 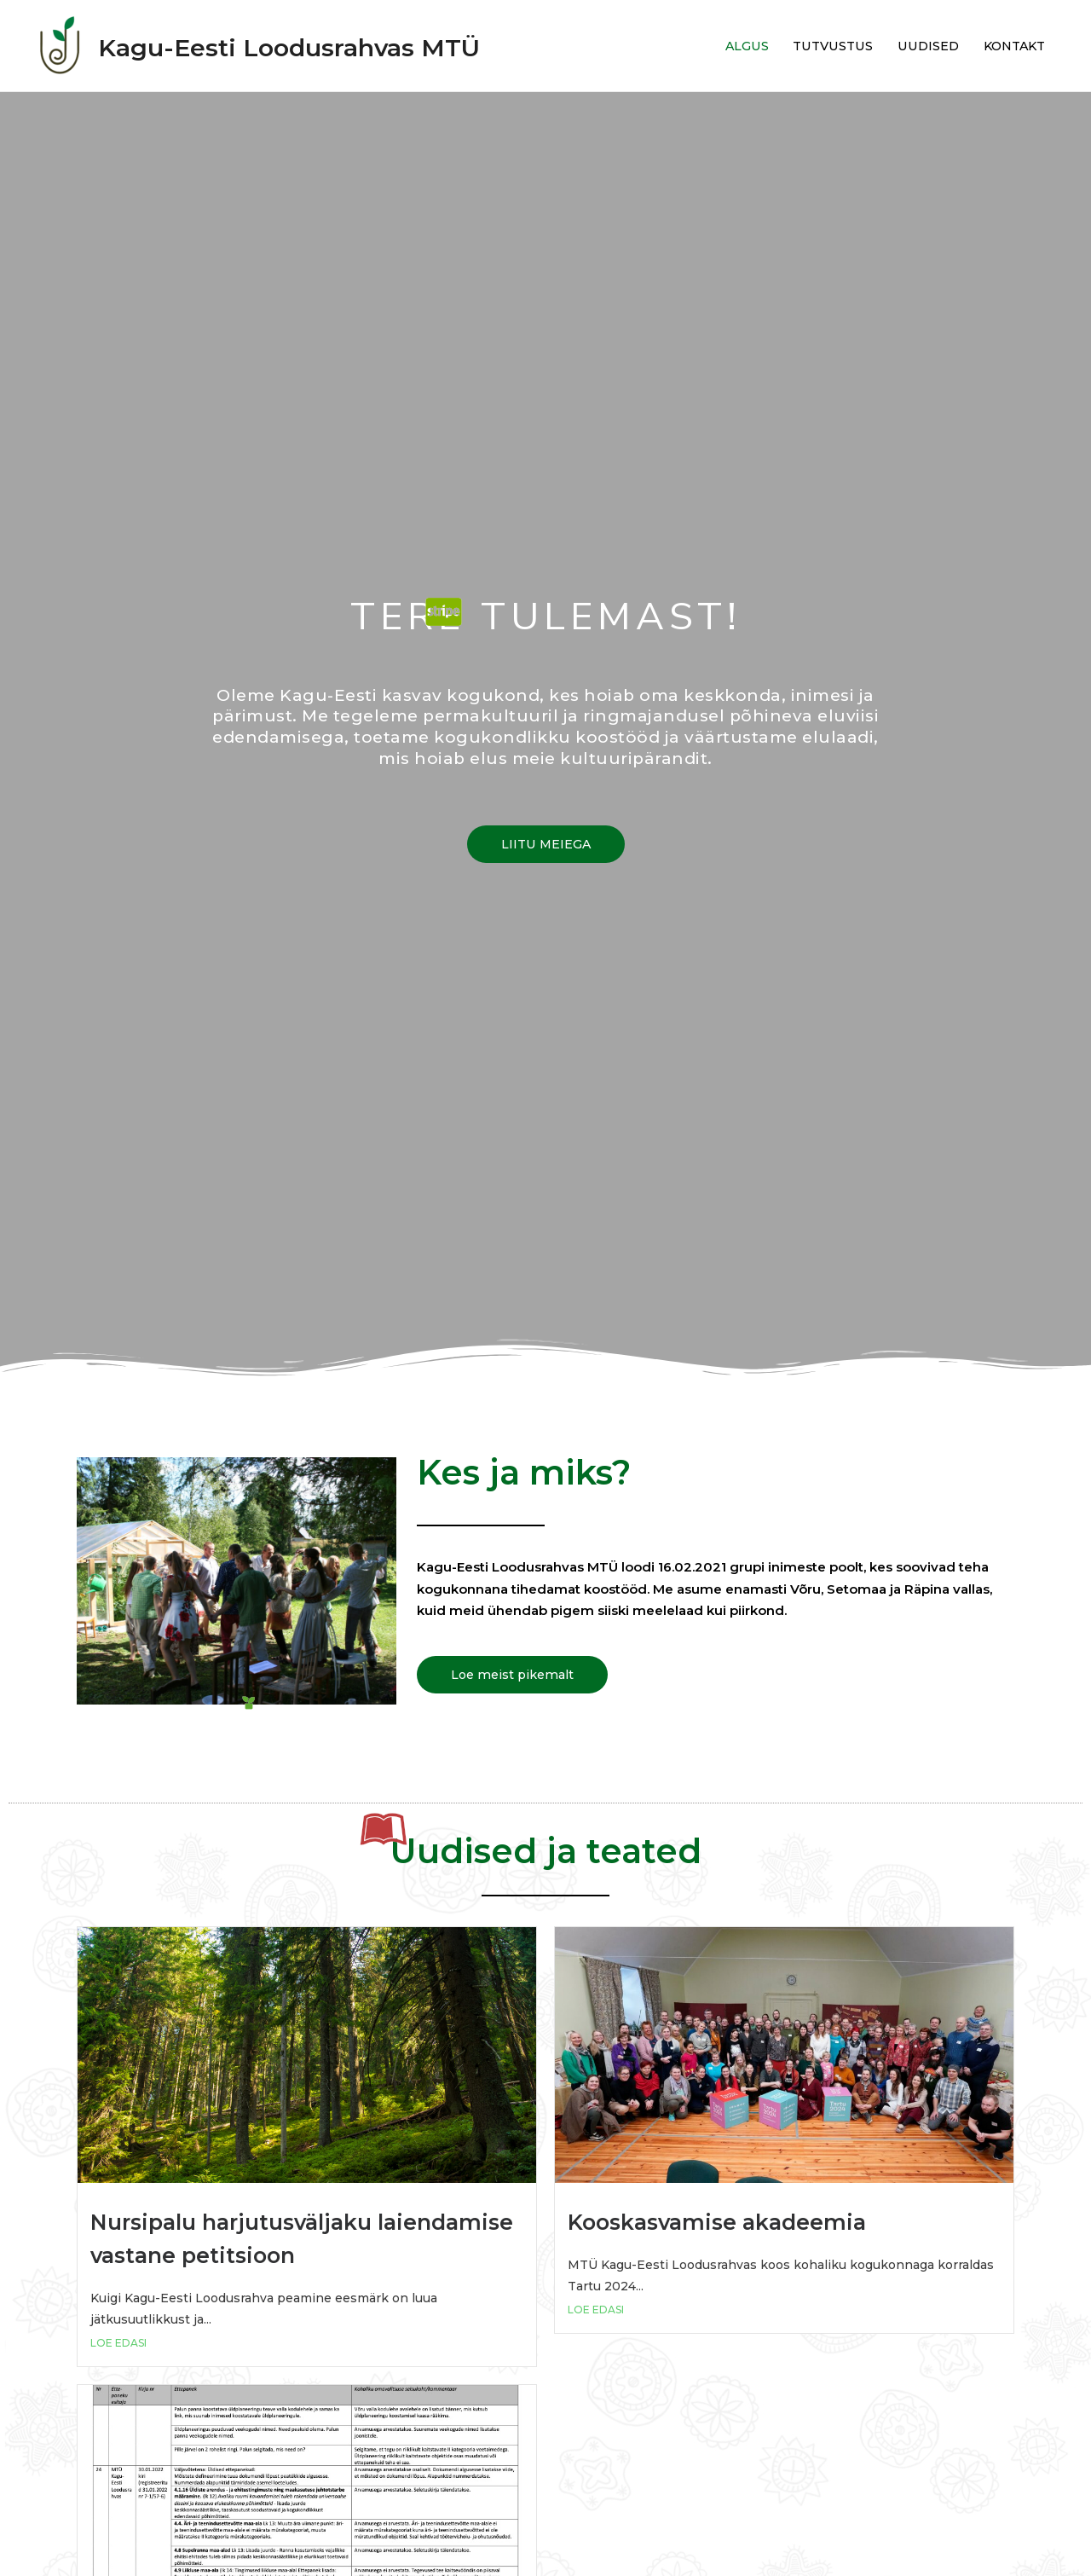 I want to click on leanpub publishing platform logo, so click(x=384, y=1829).